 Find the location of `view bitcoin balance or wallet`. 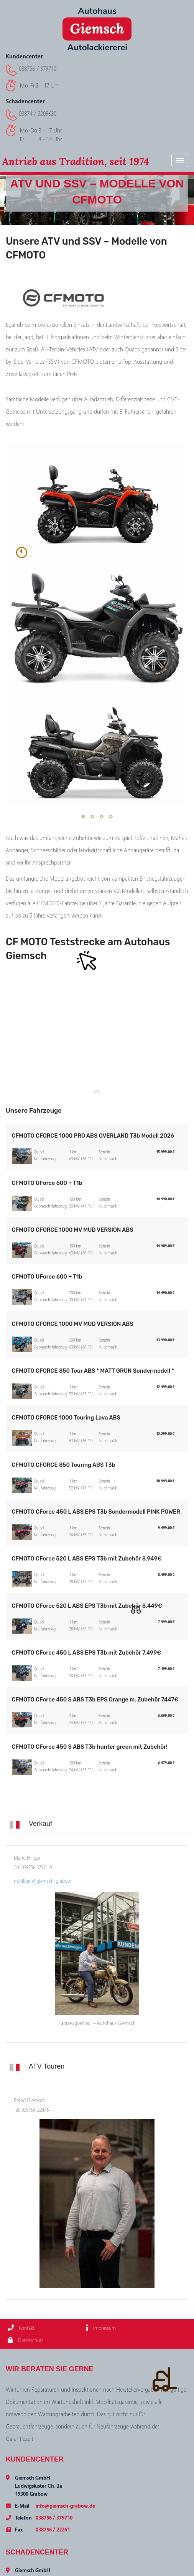

view bitcoin balance or wallet is located at coordinates (67, 524).